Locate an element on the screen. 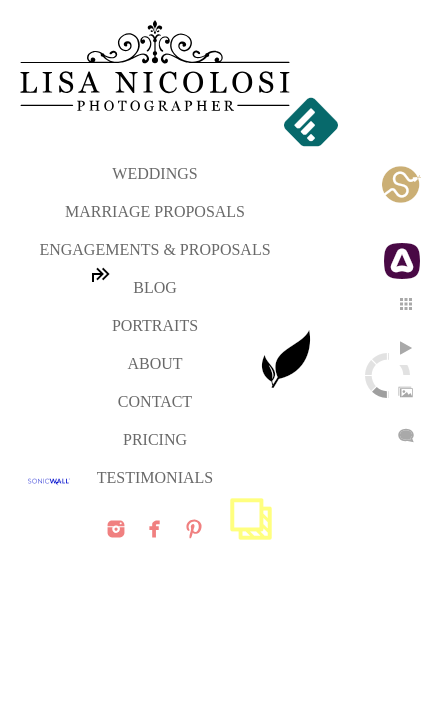 This screenshot has height=720, width=433. scipy python library logo is located at coordinates (401, 184).